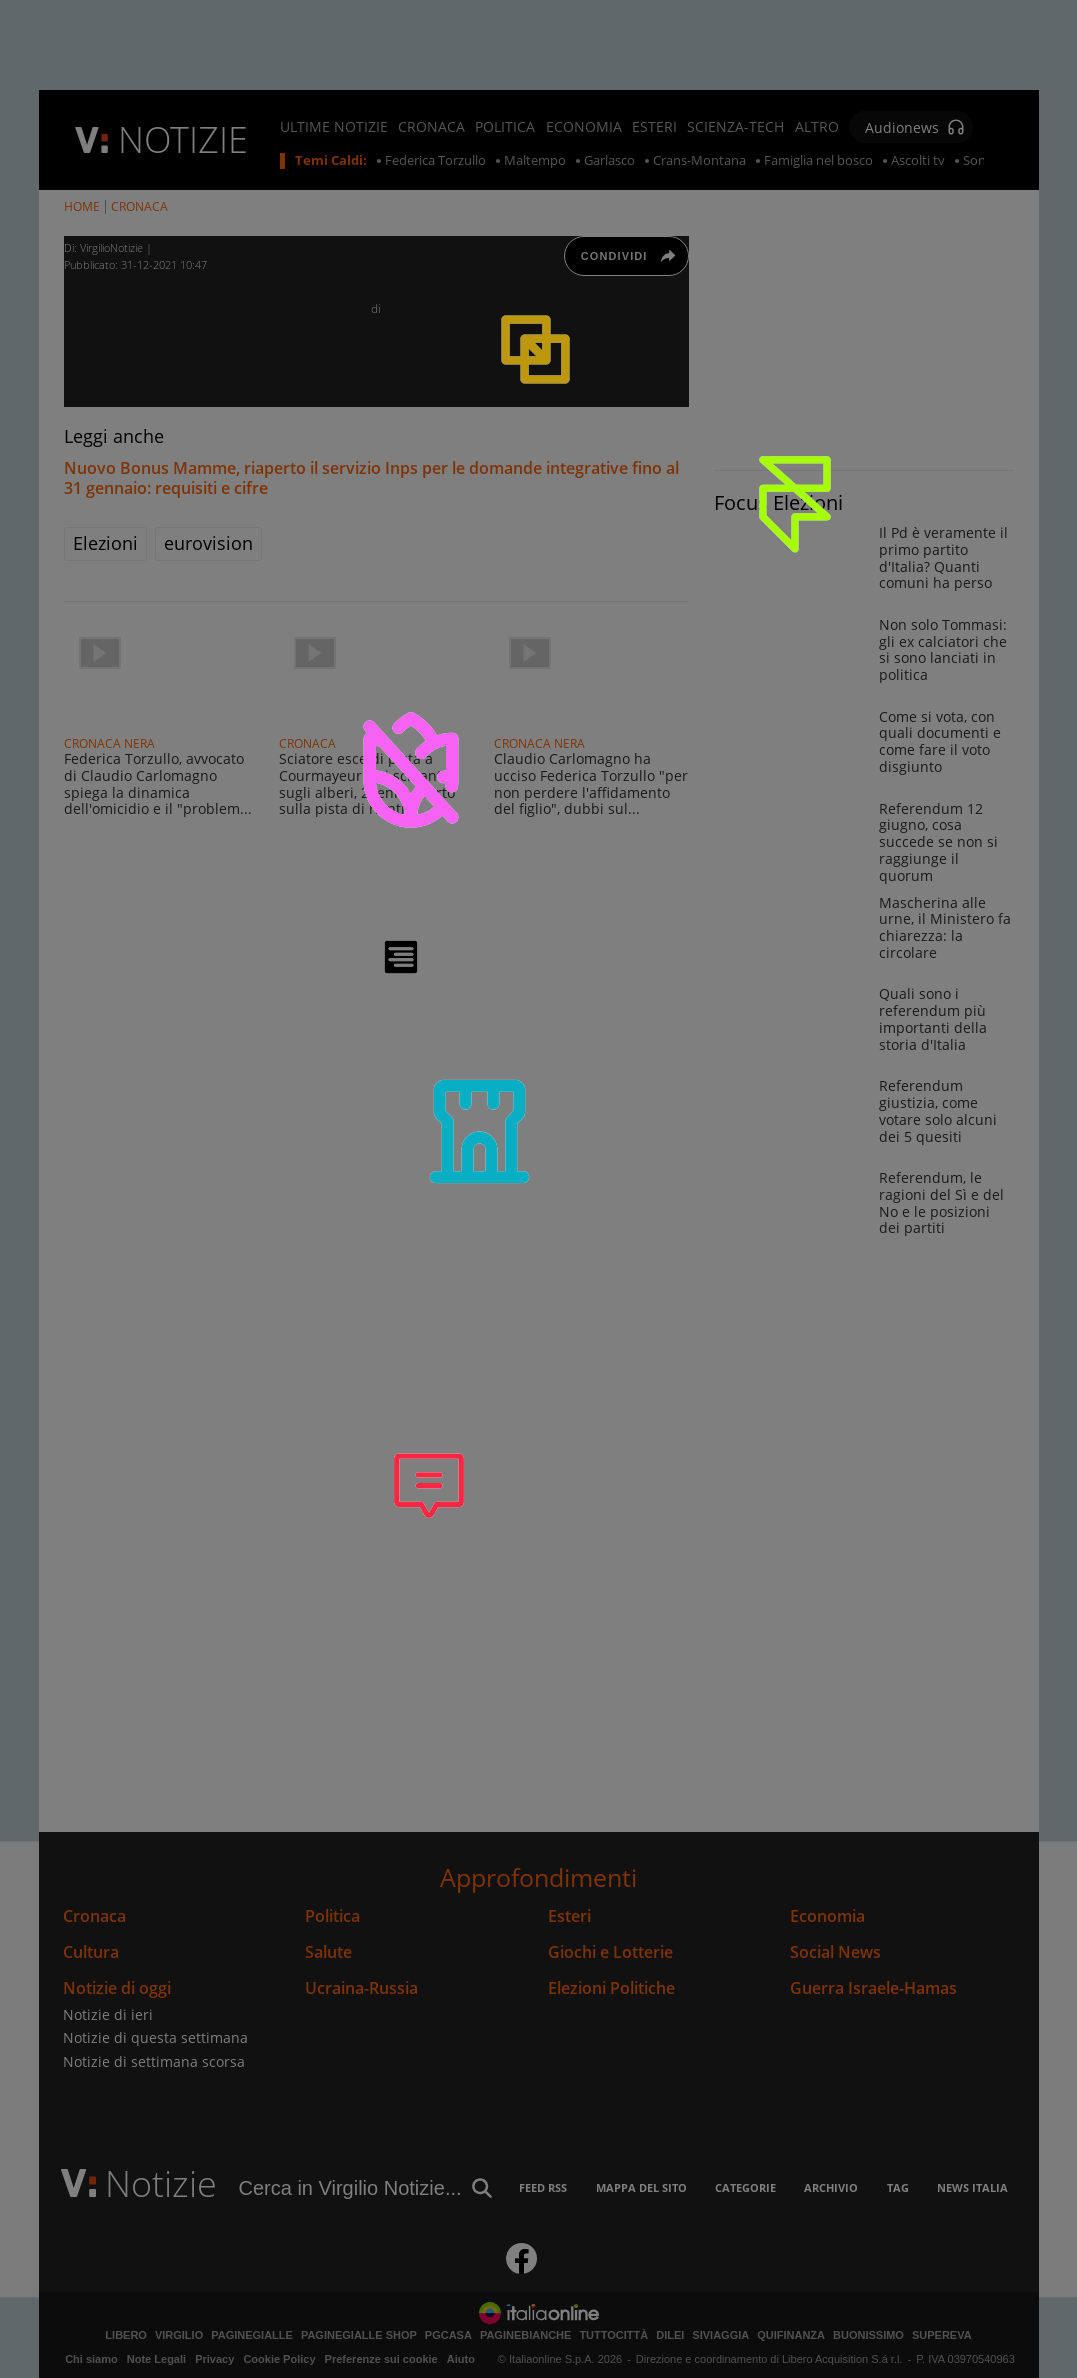 The width and height of the screenshot is (1077, 2378). Describe the element at coordinates (795, 499) in the screenshot. I see `open framer app` at that location.